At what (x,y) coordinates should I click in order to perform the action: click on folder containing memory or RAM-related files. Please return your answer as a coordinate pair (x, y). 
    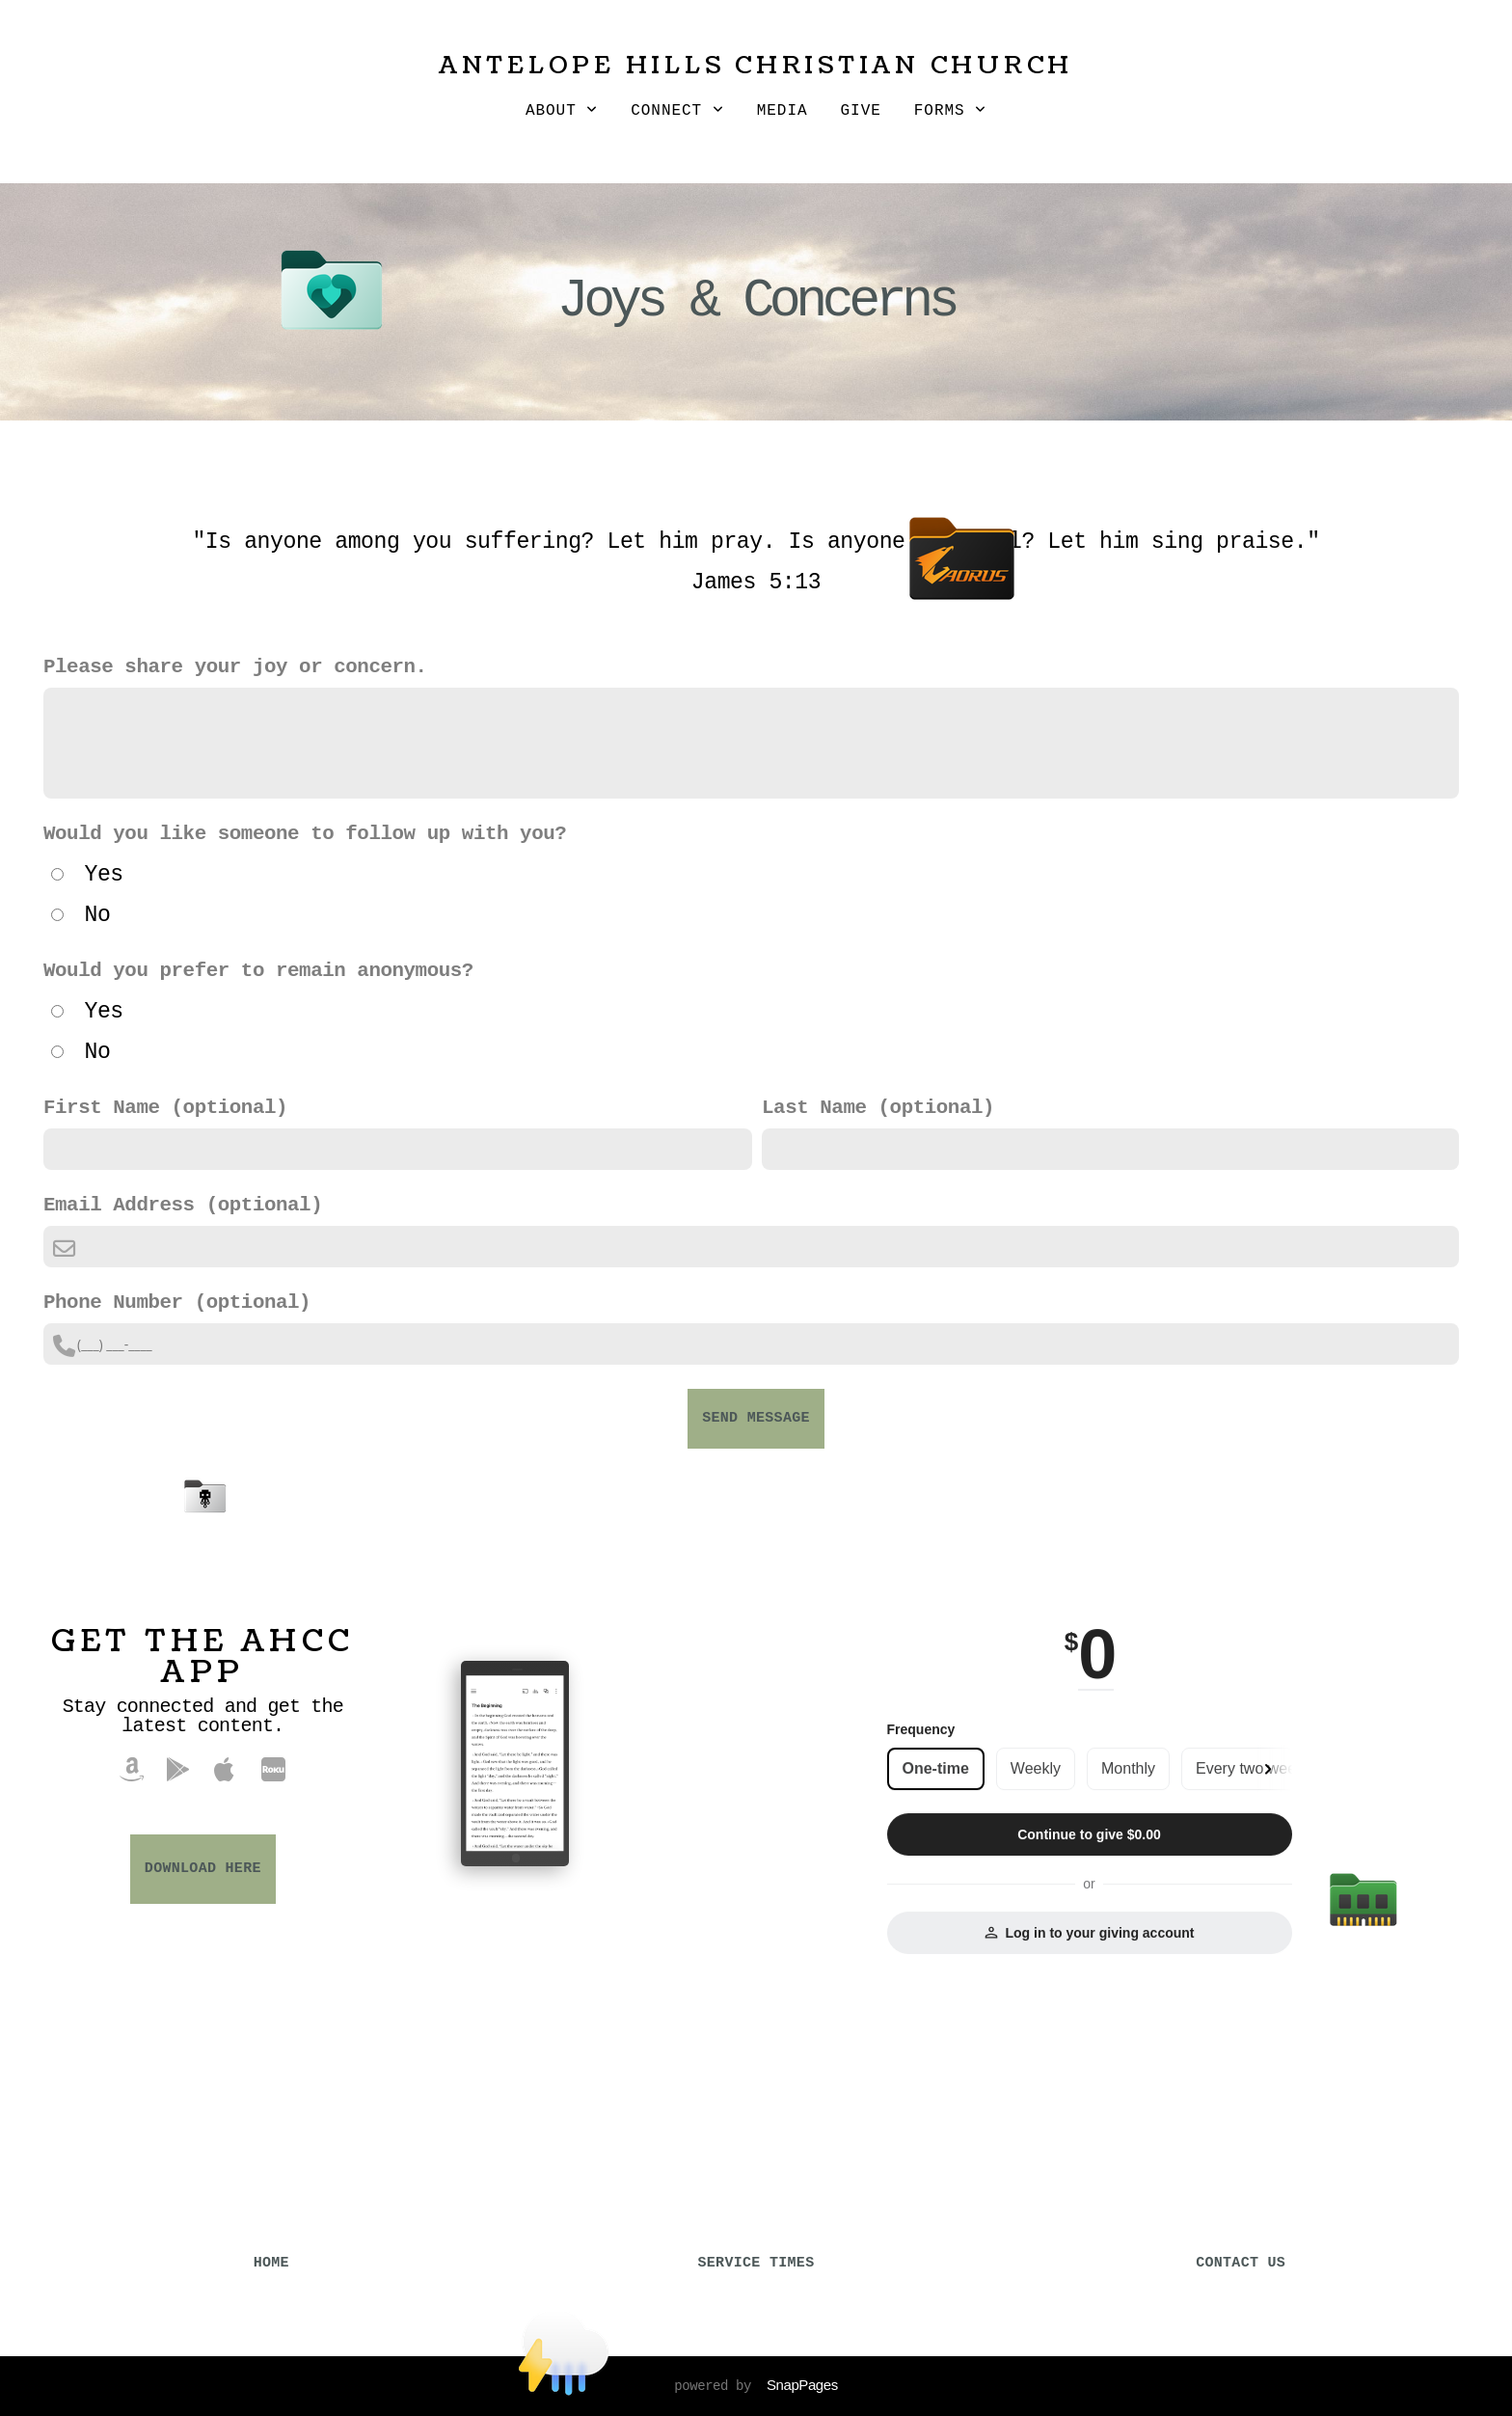
    Looking at the image, I should click on (1363, 1901).